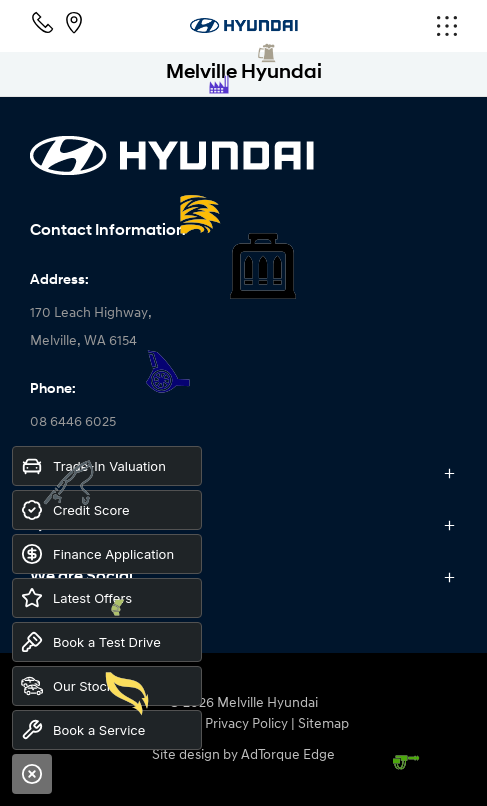  I want to click on ammunition inventory or storage in a game, so click(263, 266).